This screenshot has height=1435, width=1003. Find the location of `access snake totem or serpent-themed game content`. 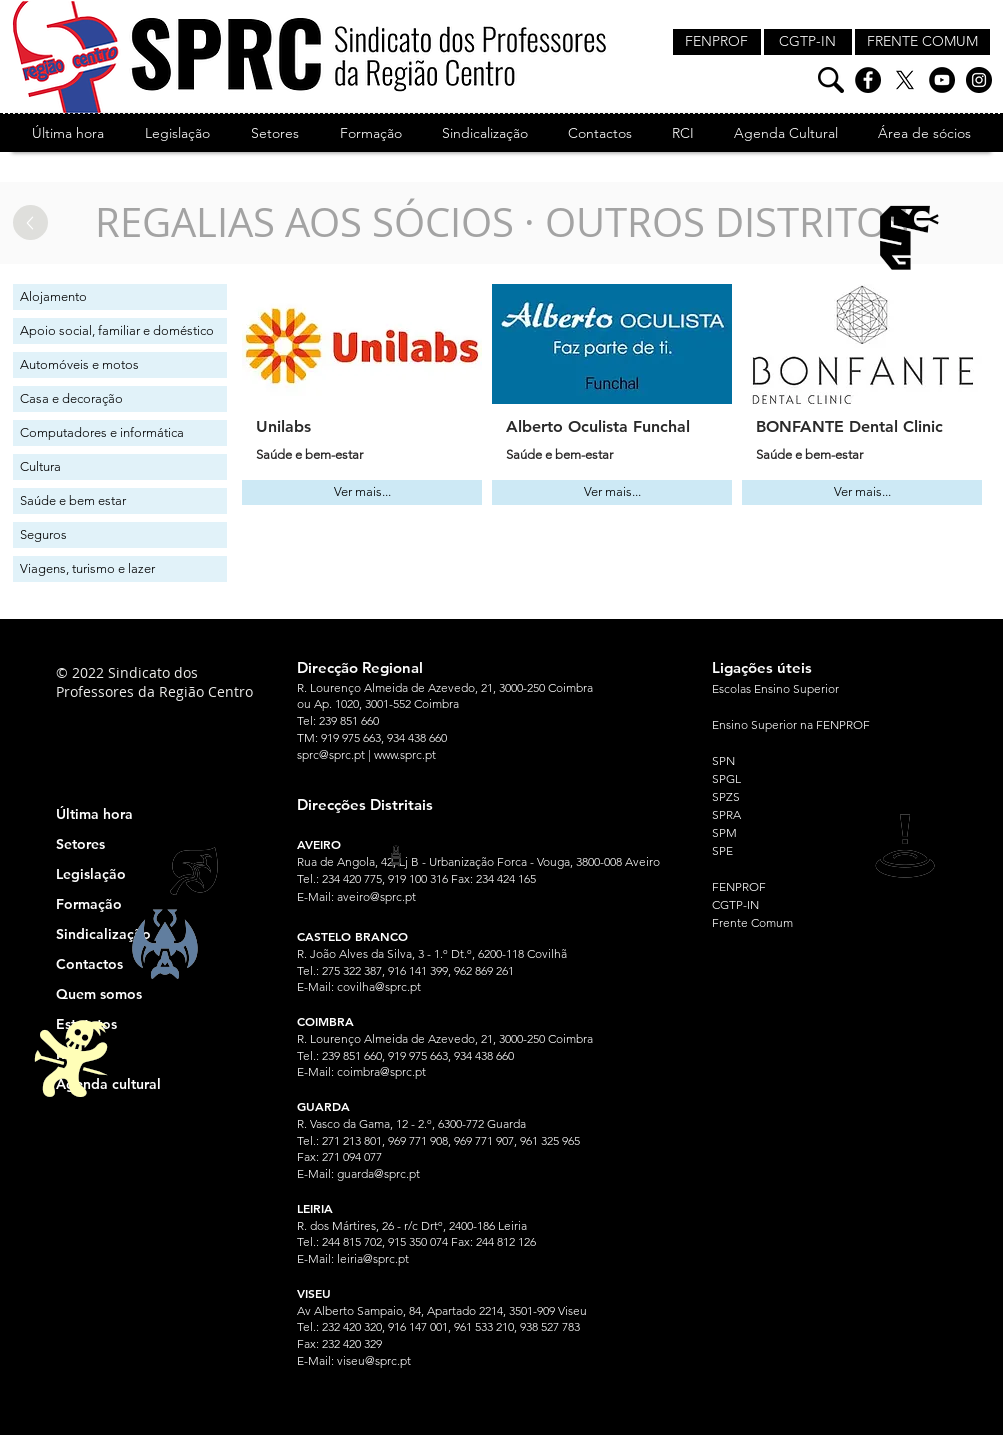

access snake totem or serpent-themed game content is located at coordinates (906, 237).